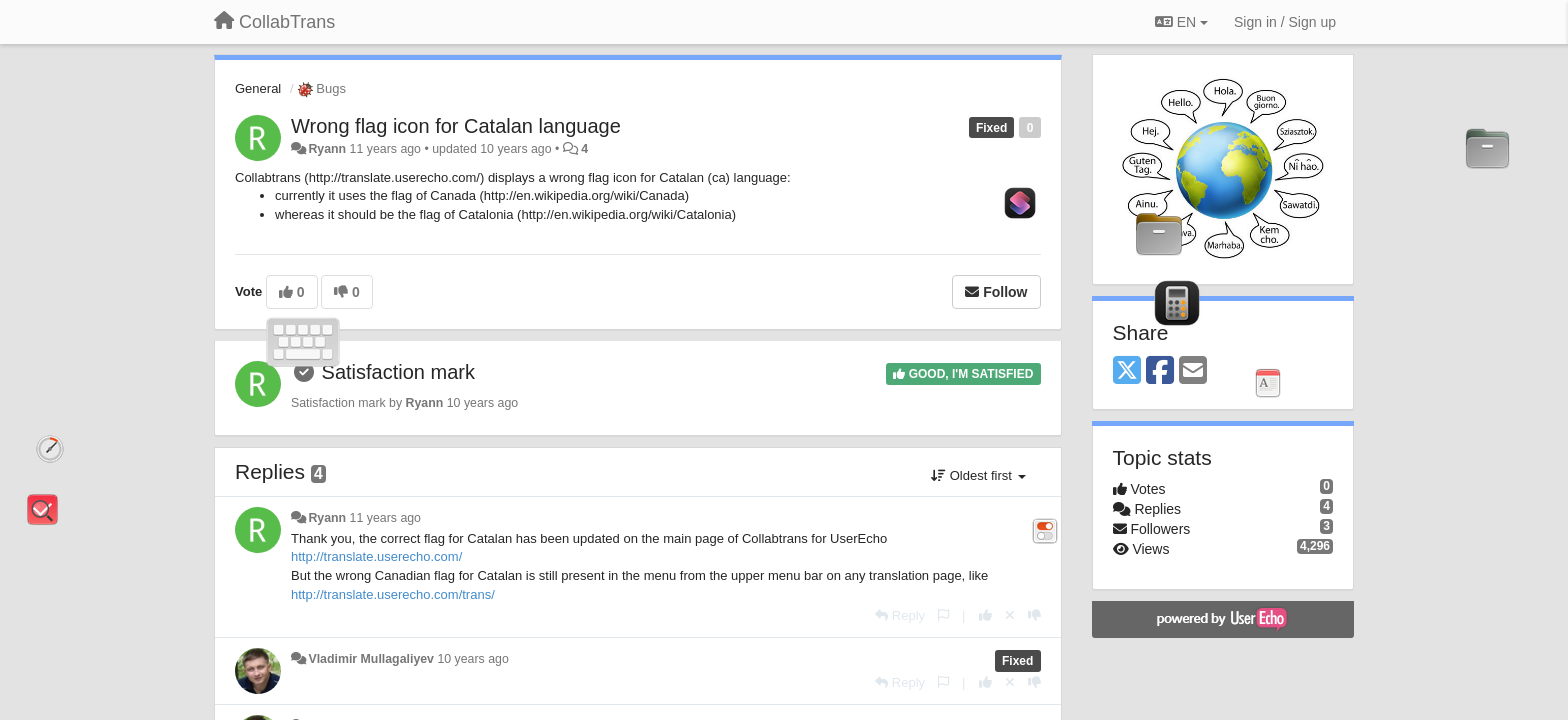  Describe the element at coordinates (303, 342) in the screenshot. I see `access keyboard settings and preferences` at that location.